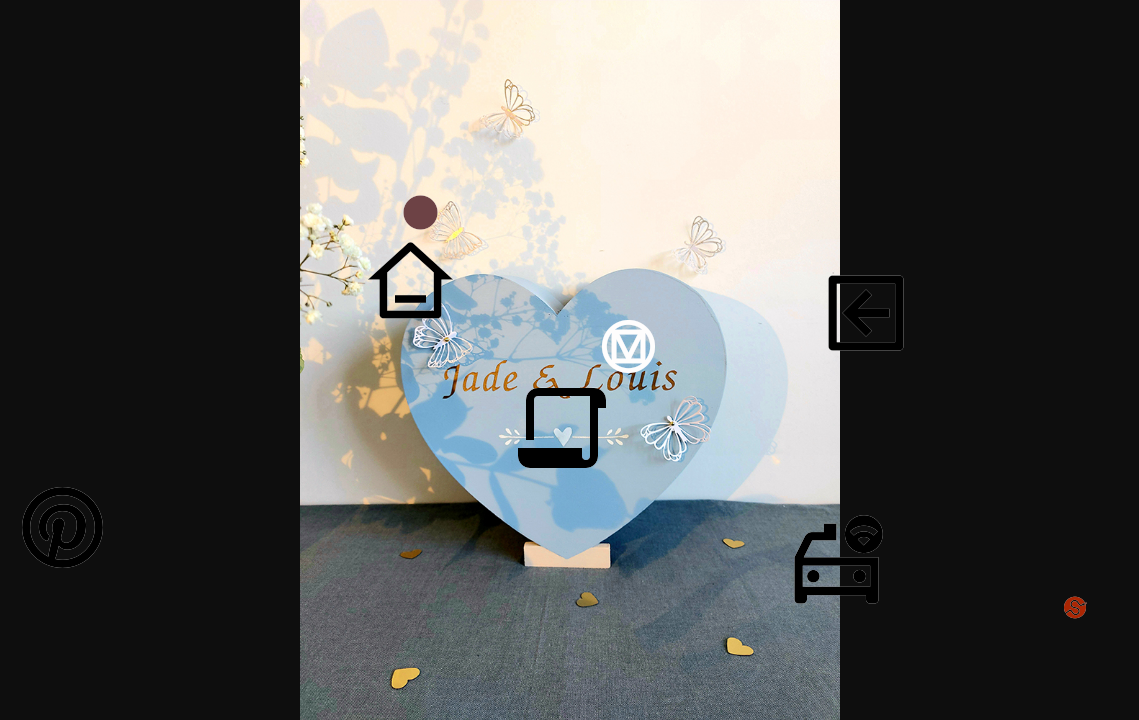  Describe the element at coordinates (836, 561) in the screenshot. I see `taxi or rideshare with wifi available` at that location.